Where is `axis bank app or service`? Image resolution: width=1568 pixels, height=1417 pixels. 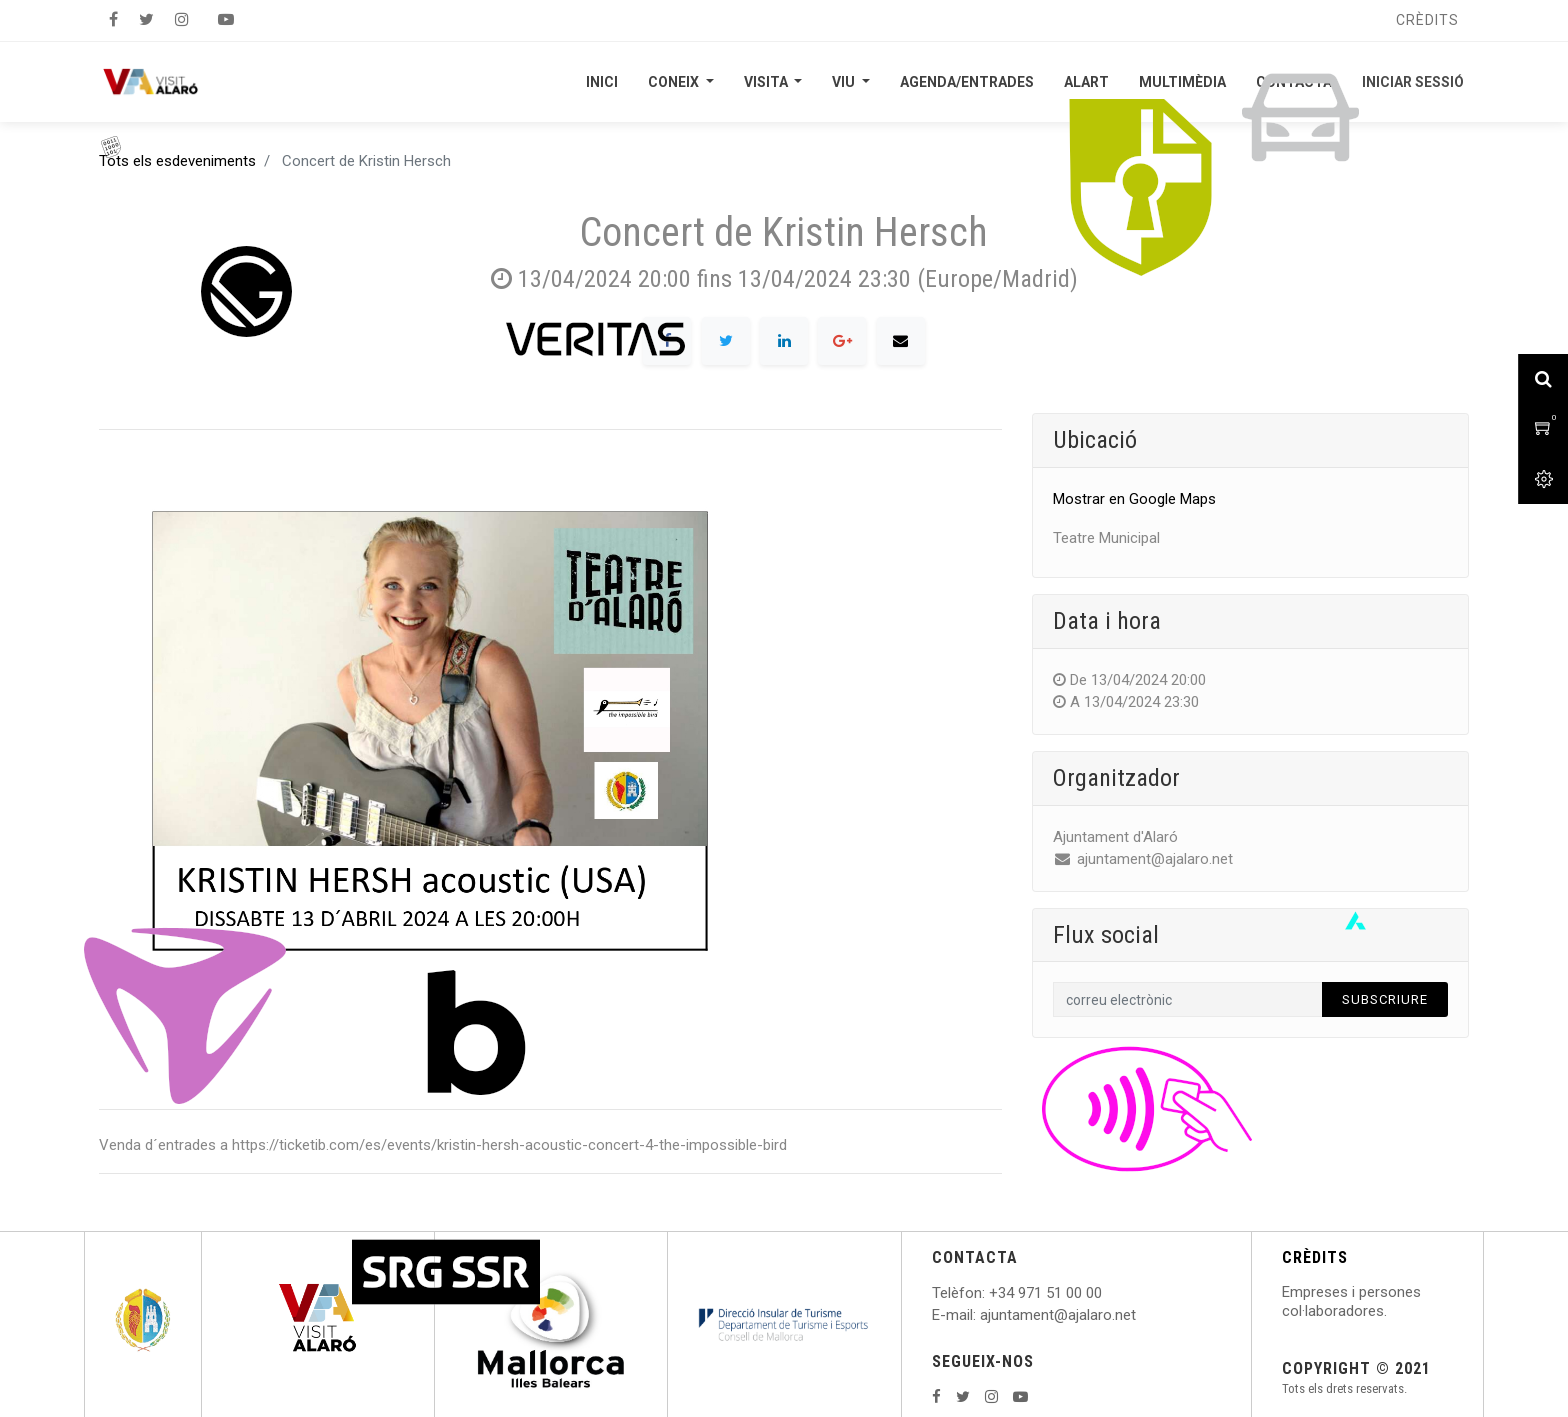
axis bank app or service is located at coordinates (1355, 920).